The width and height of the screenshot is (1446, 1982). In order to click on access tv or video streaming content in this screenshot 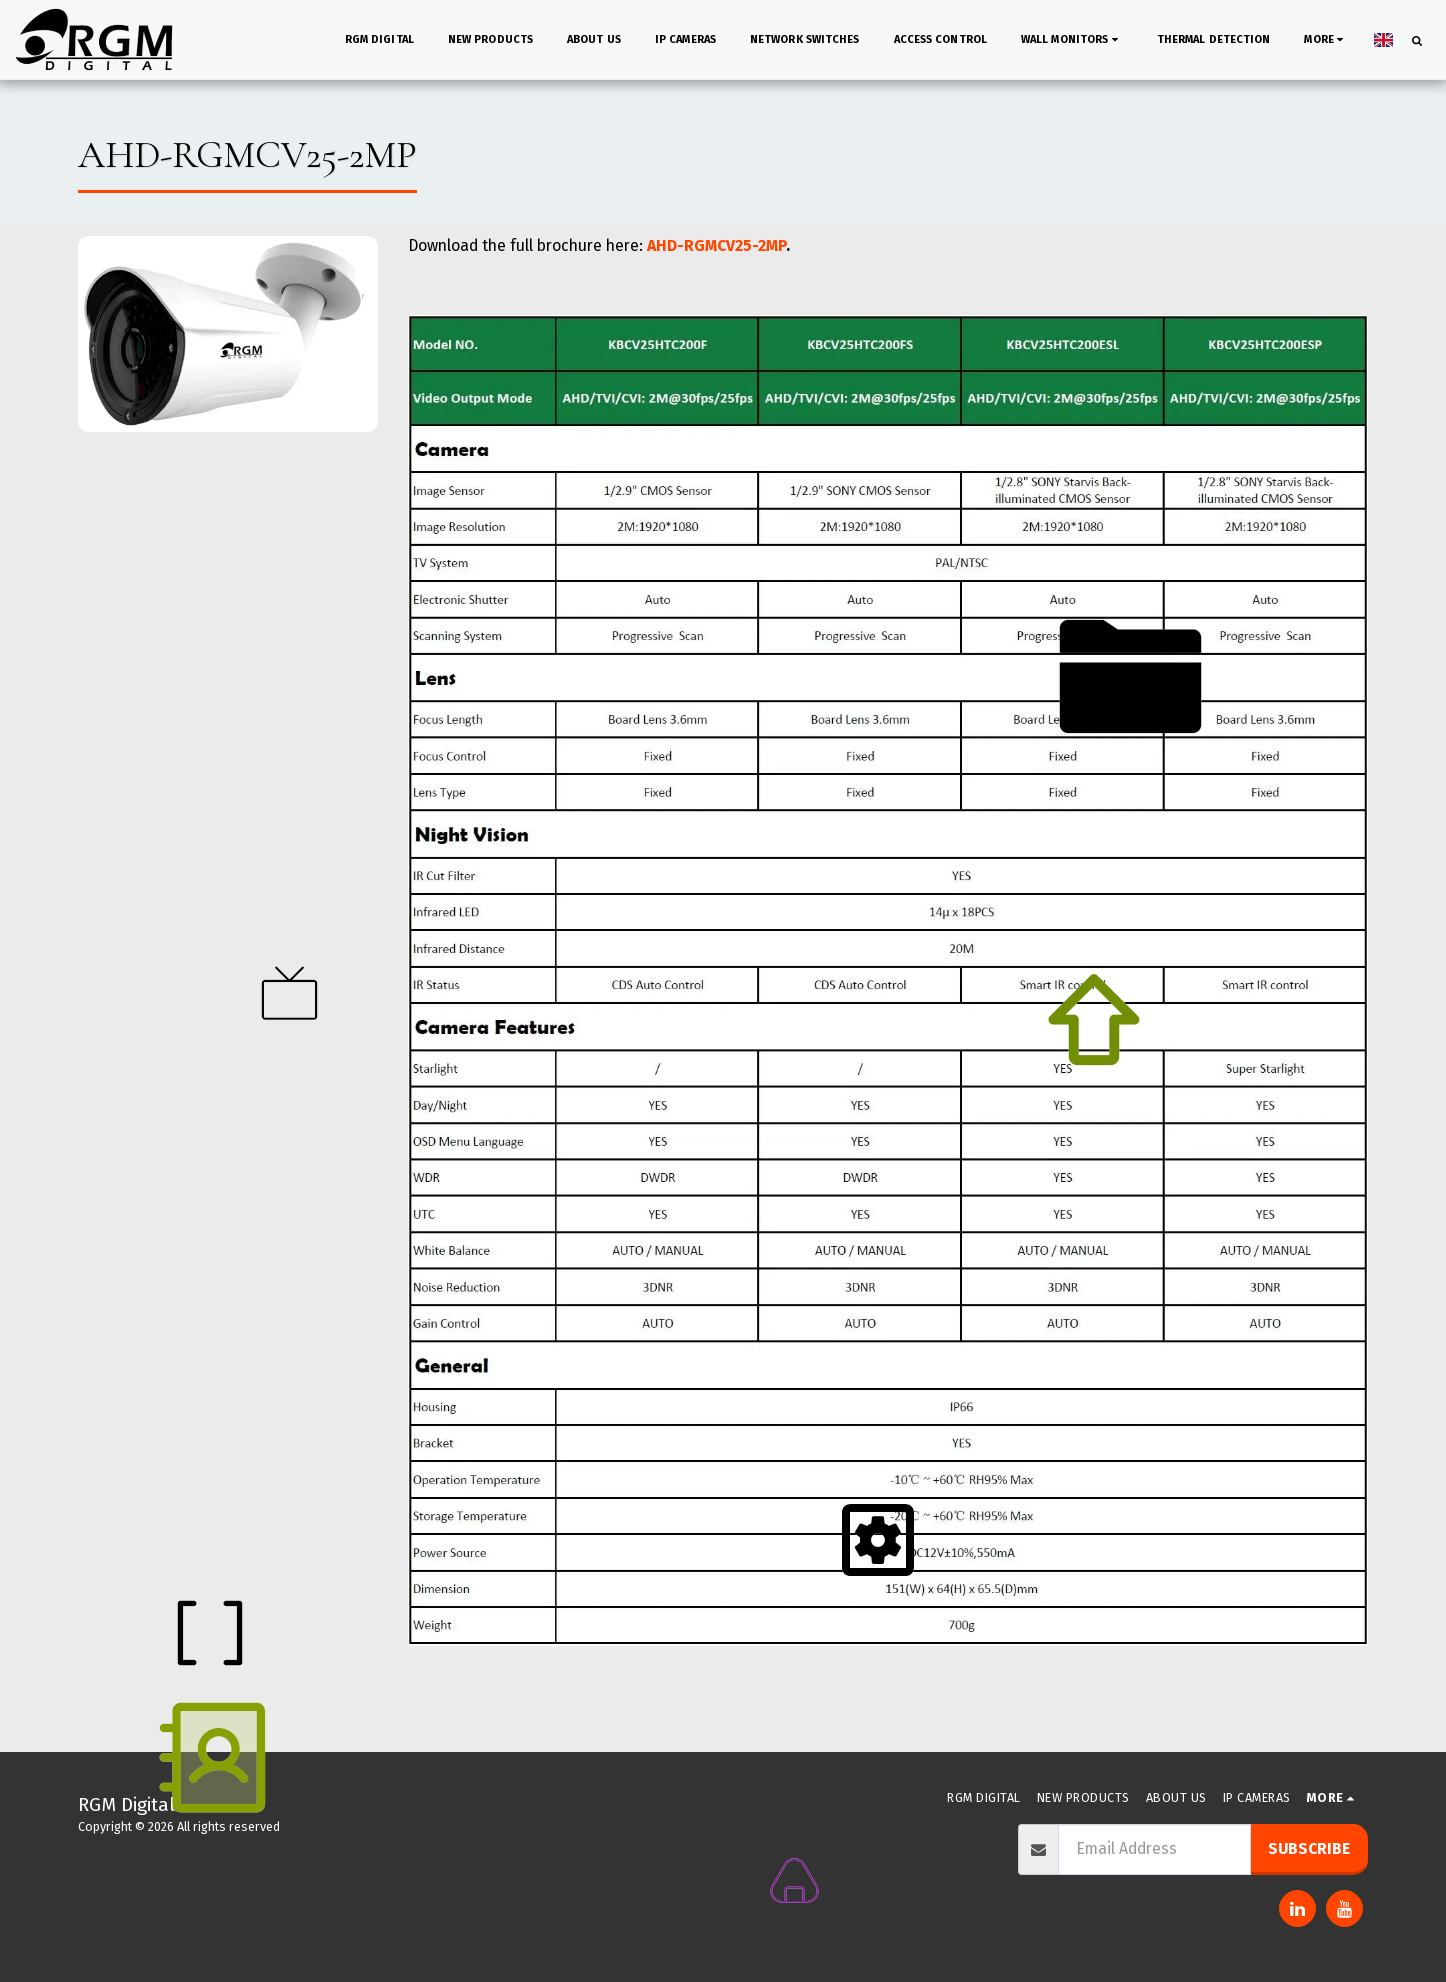, I will do `click(289, 996)`.